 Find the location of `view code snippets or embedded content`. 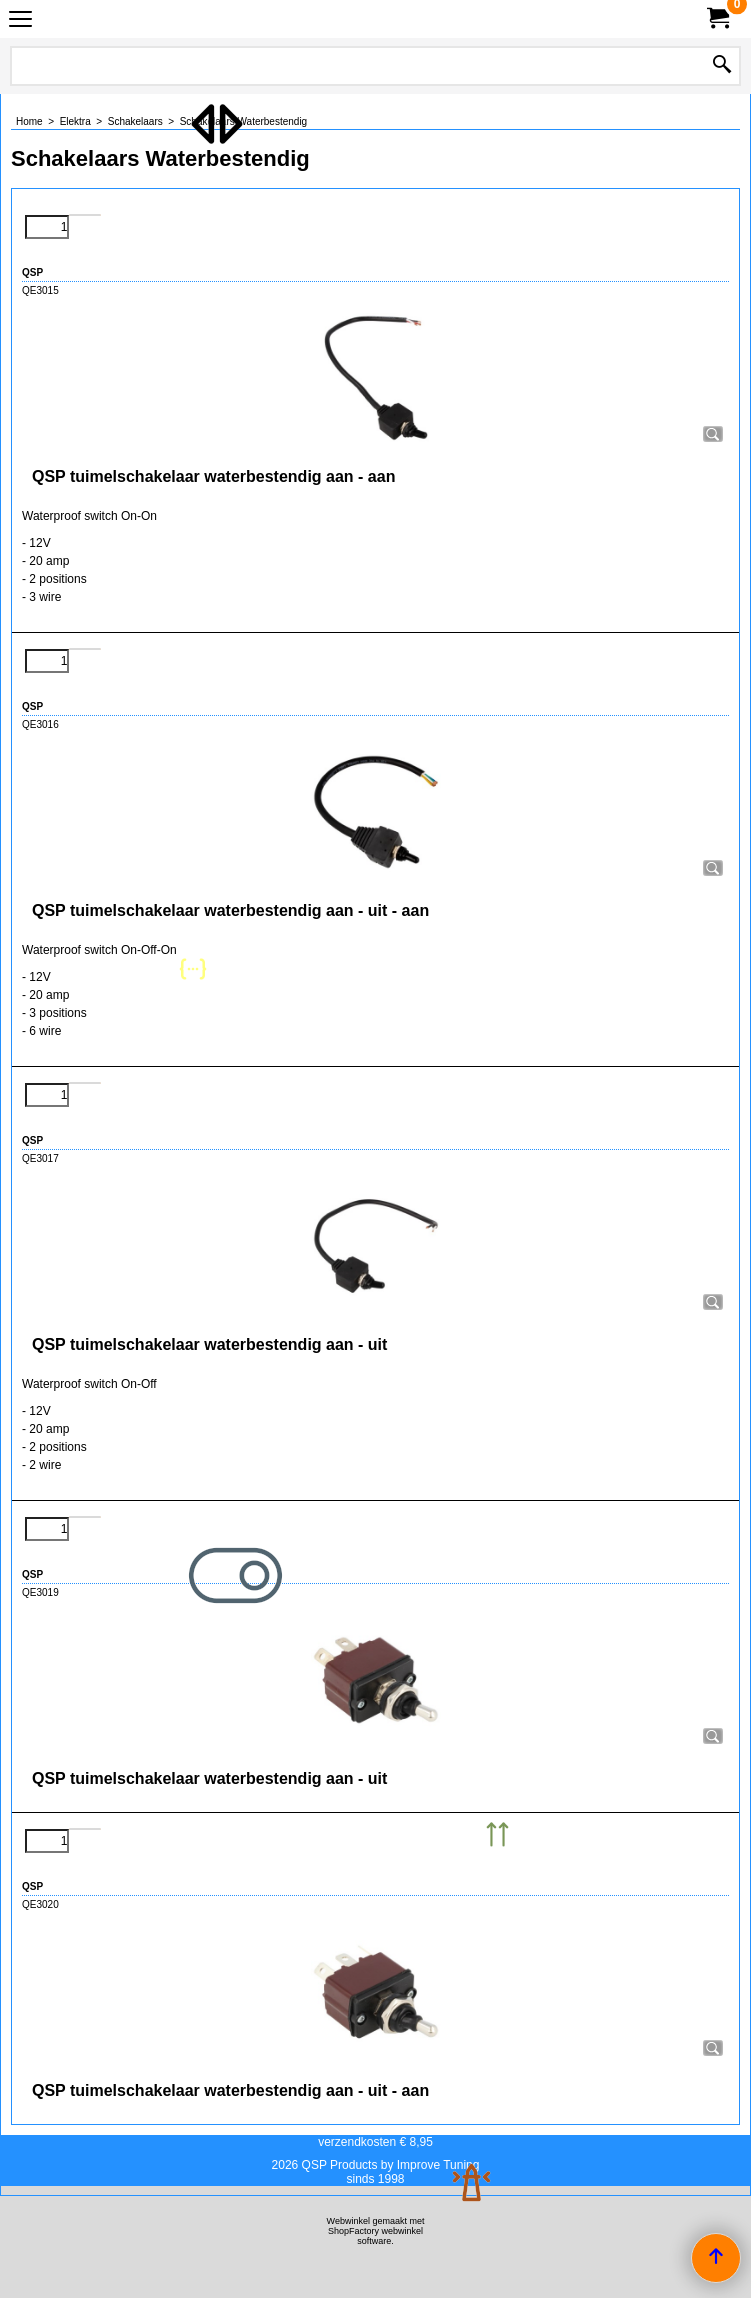

view code snippets or embedded content is located at coordinates (193, 969).